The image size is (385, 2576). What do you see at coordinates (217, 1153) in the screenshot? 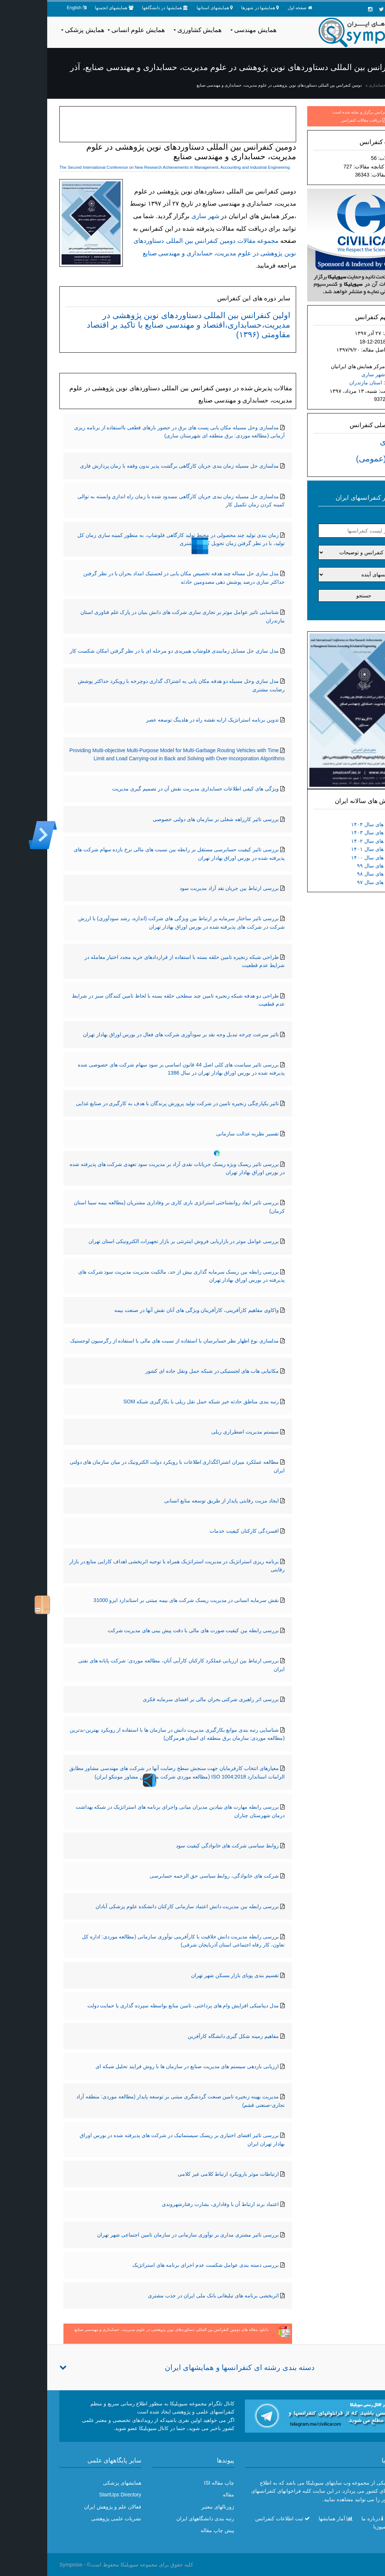
I see `launch microsoft edge beta browser` at bounding box center [217, 1153].